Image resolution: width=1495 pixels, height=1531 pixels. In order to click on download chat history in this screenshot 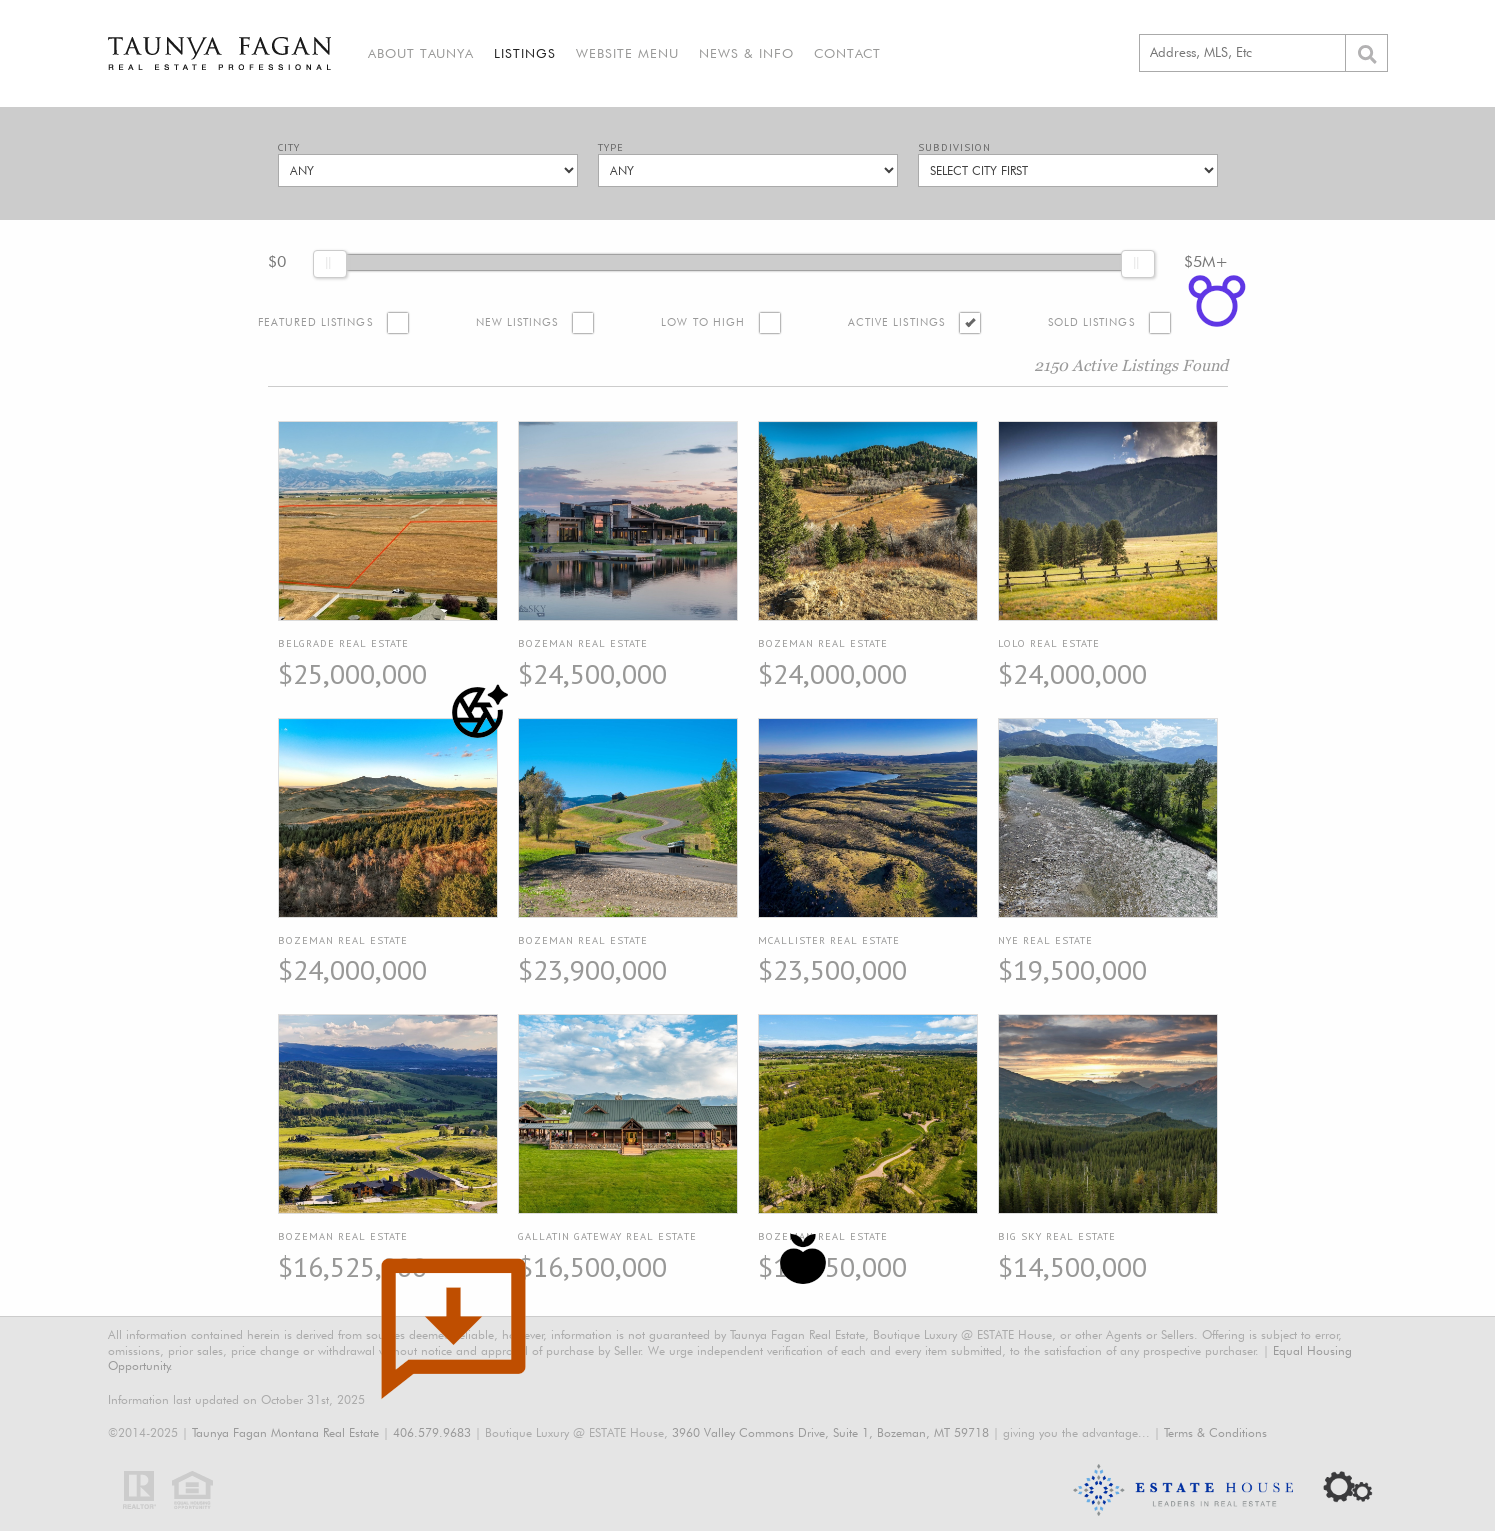, I will do `click(453, 1323)`.